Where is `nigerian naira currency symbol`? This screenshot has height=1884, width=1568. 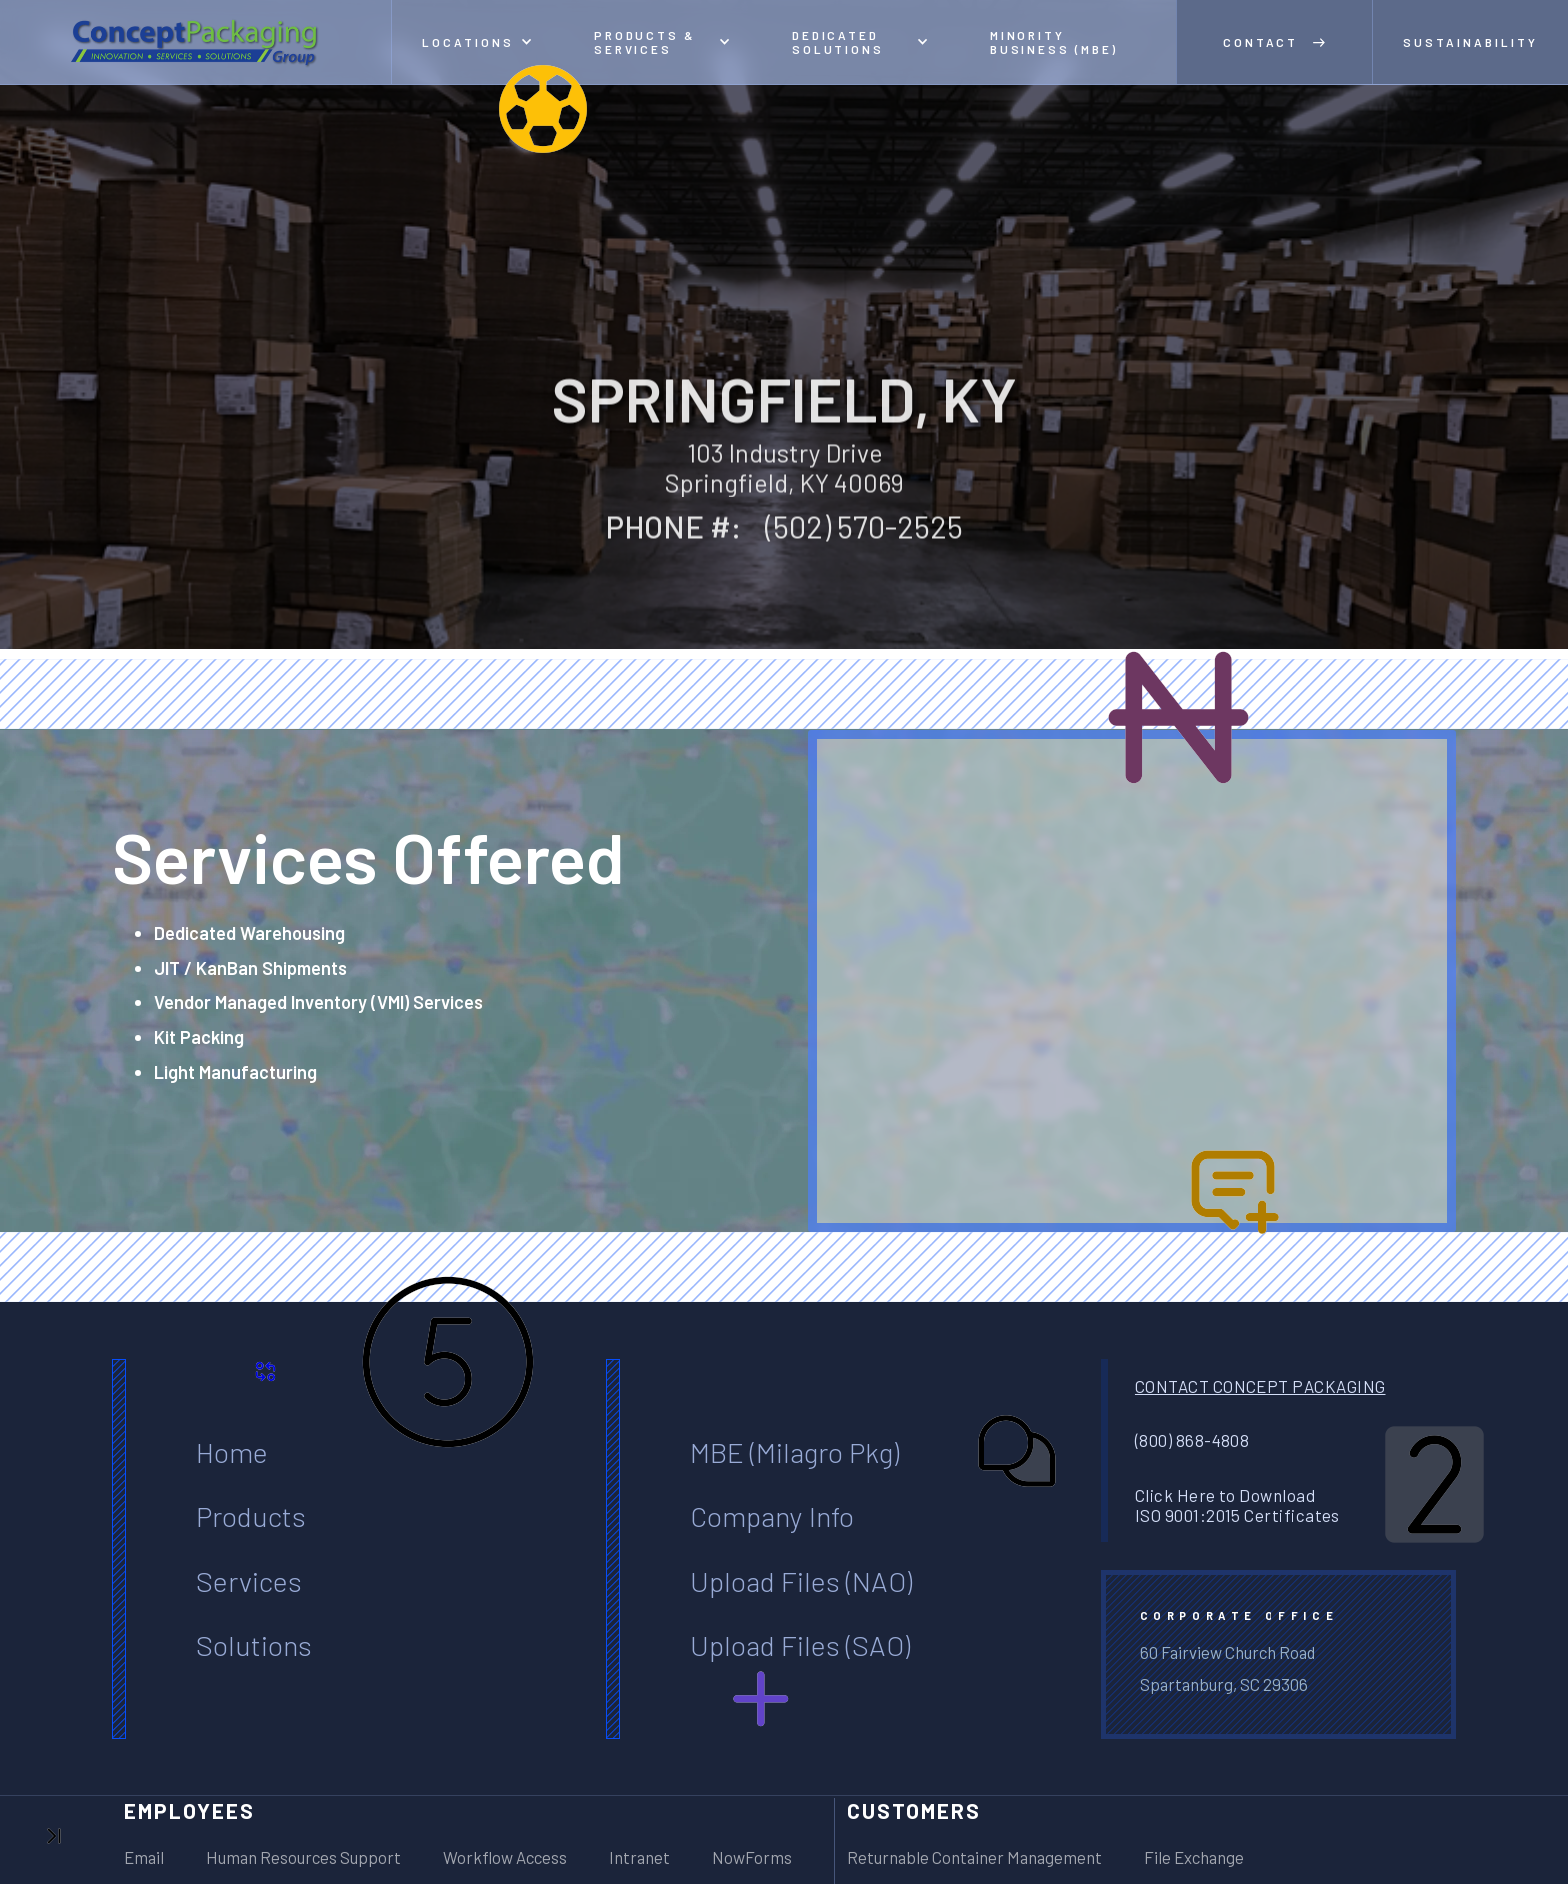
nigerian naira currency symbol is located at coordinates (1178, 717).